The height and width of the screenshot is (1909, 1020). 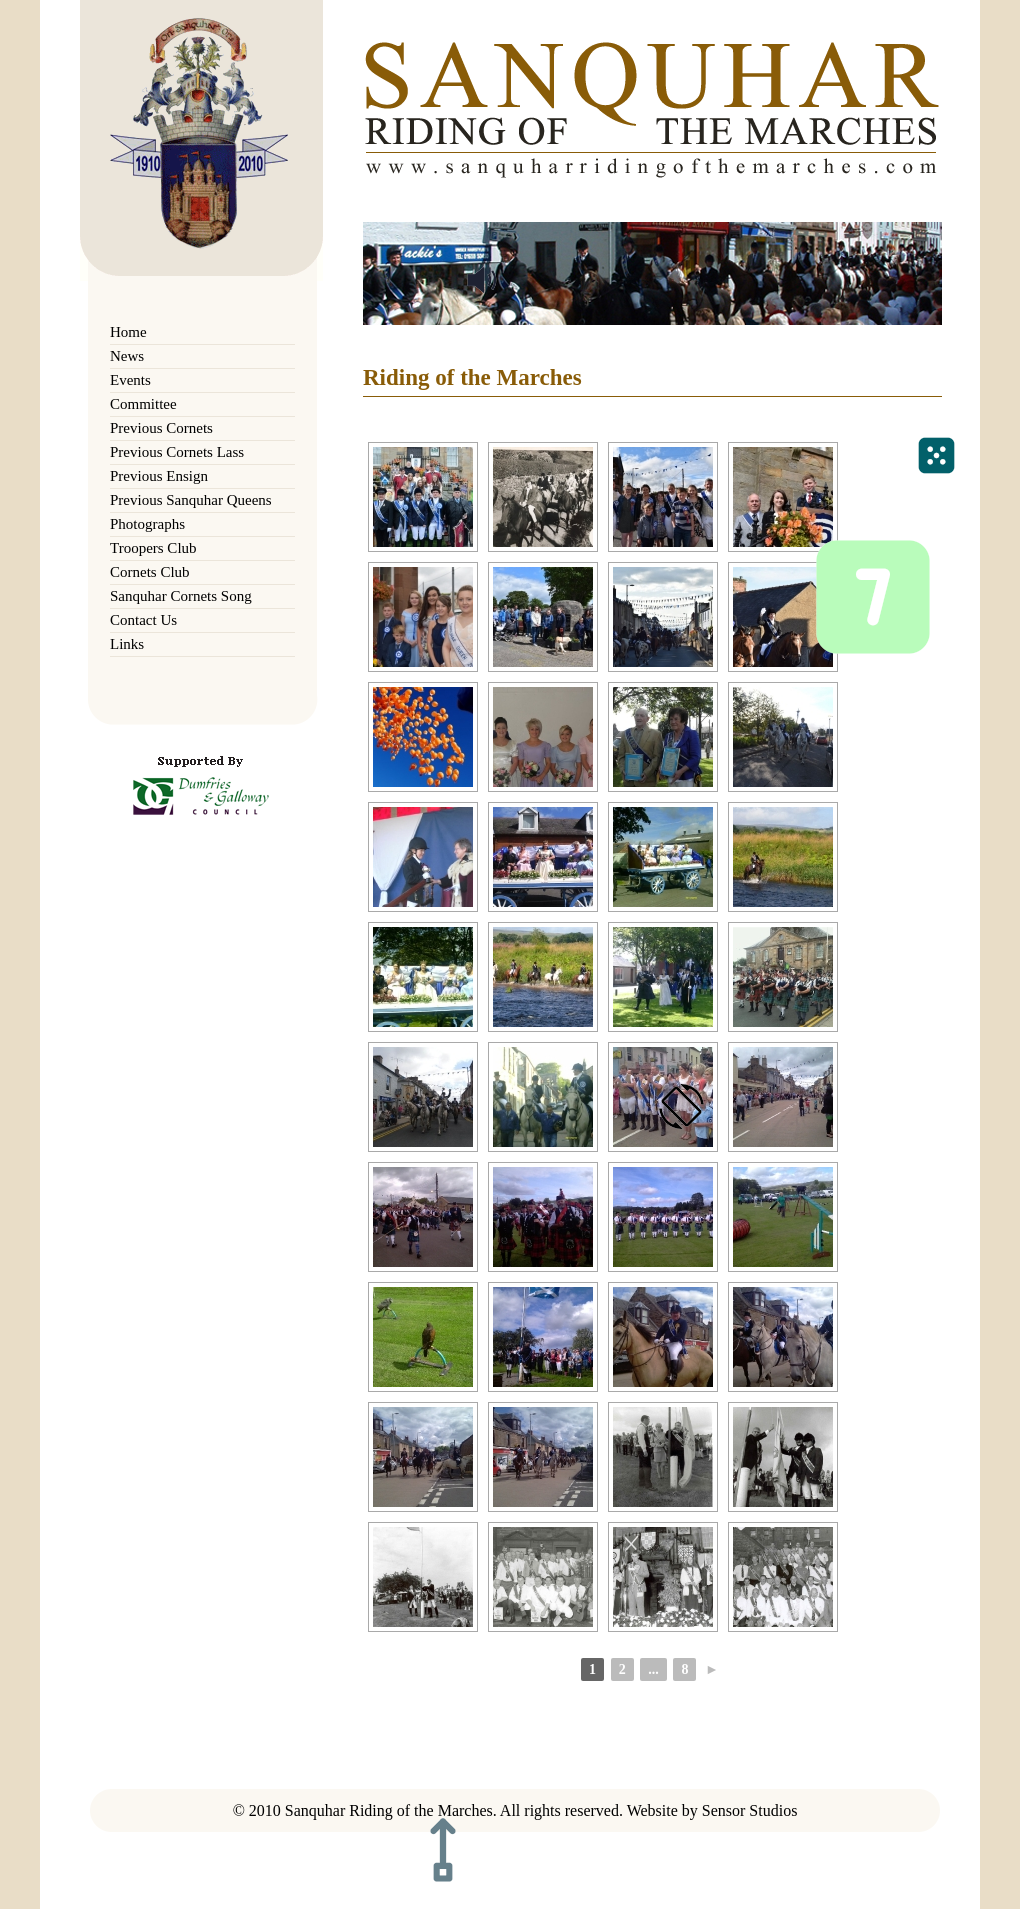 What do you see at coordinates (681, 1106) in the screenshot?
I see `rotate screen orientation` at bounding box center [681, 1106].